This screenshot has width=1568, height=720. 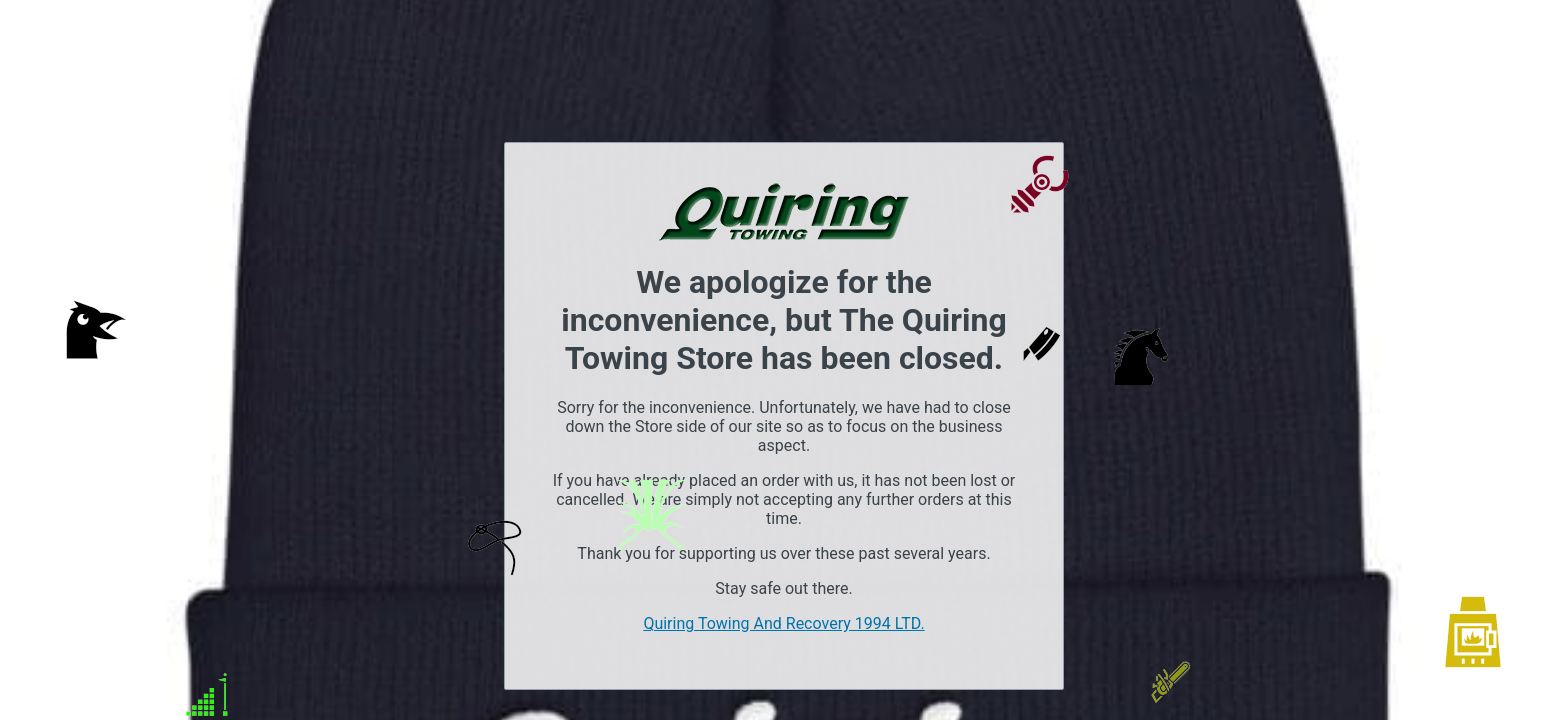 What do you see at coordinates (650, 514) in the screenshot?
I see `indicates volcanic activity or hazard in a game` at bounding box center [650, 514].